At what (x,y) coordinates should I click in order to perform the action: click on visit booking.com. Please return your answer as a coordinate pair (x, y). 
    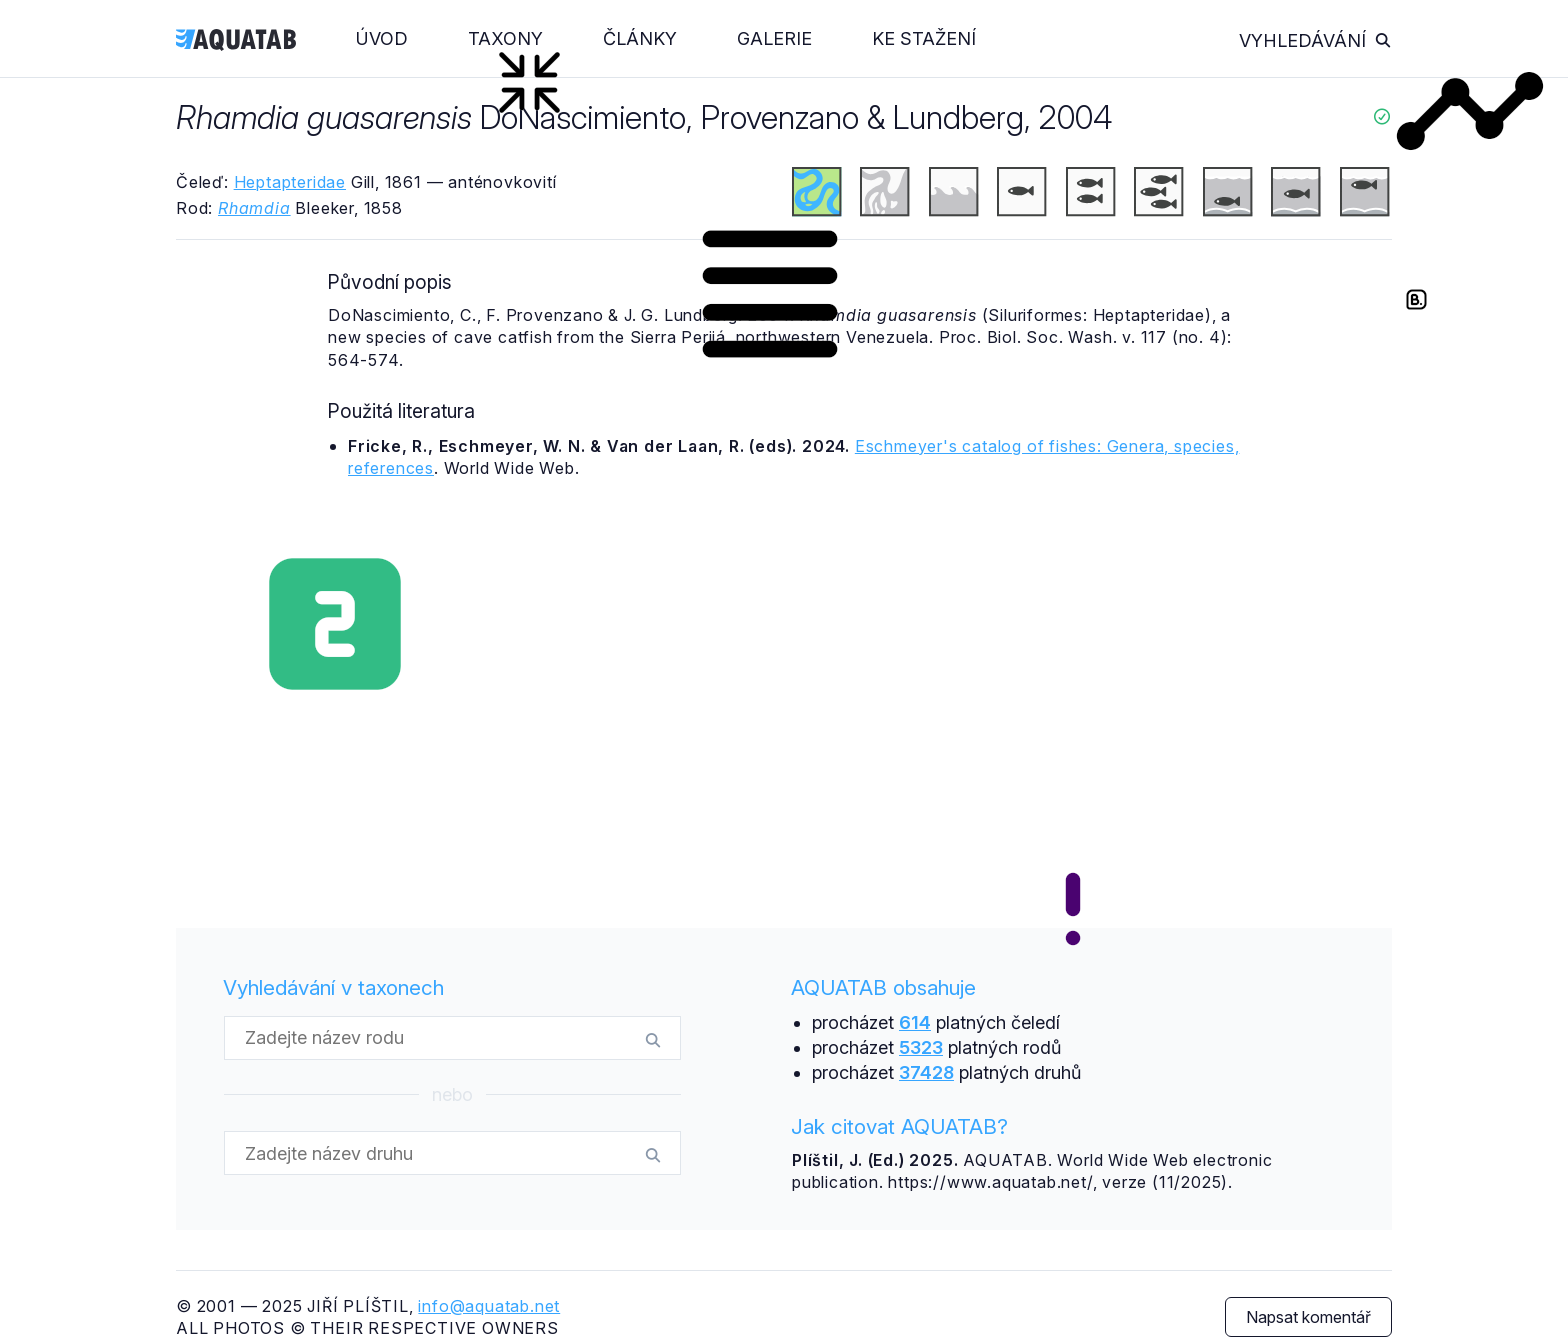
    Looking at the image, I should click on (1416, 299).